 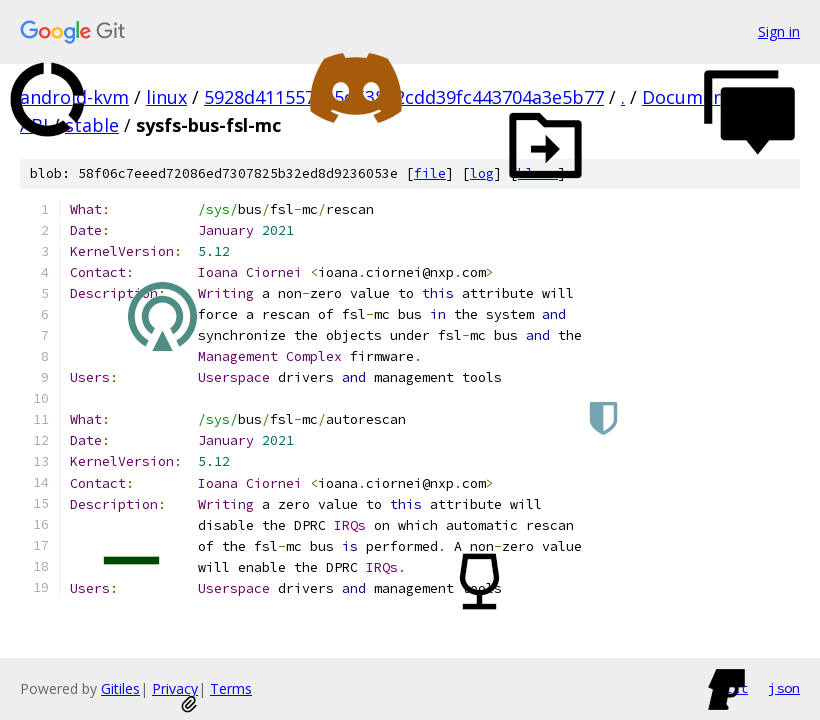 What do you see at coordinates (749, 111) in the screenshot?
I see `start a discussion or group conversation` at bounding box center [749, 111].